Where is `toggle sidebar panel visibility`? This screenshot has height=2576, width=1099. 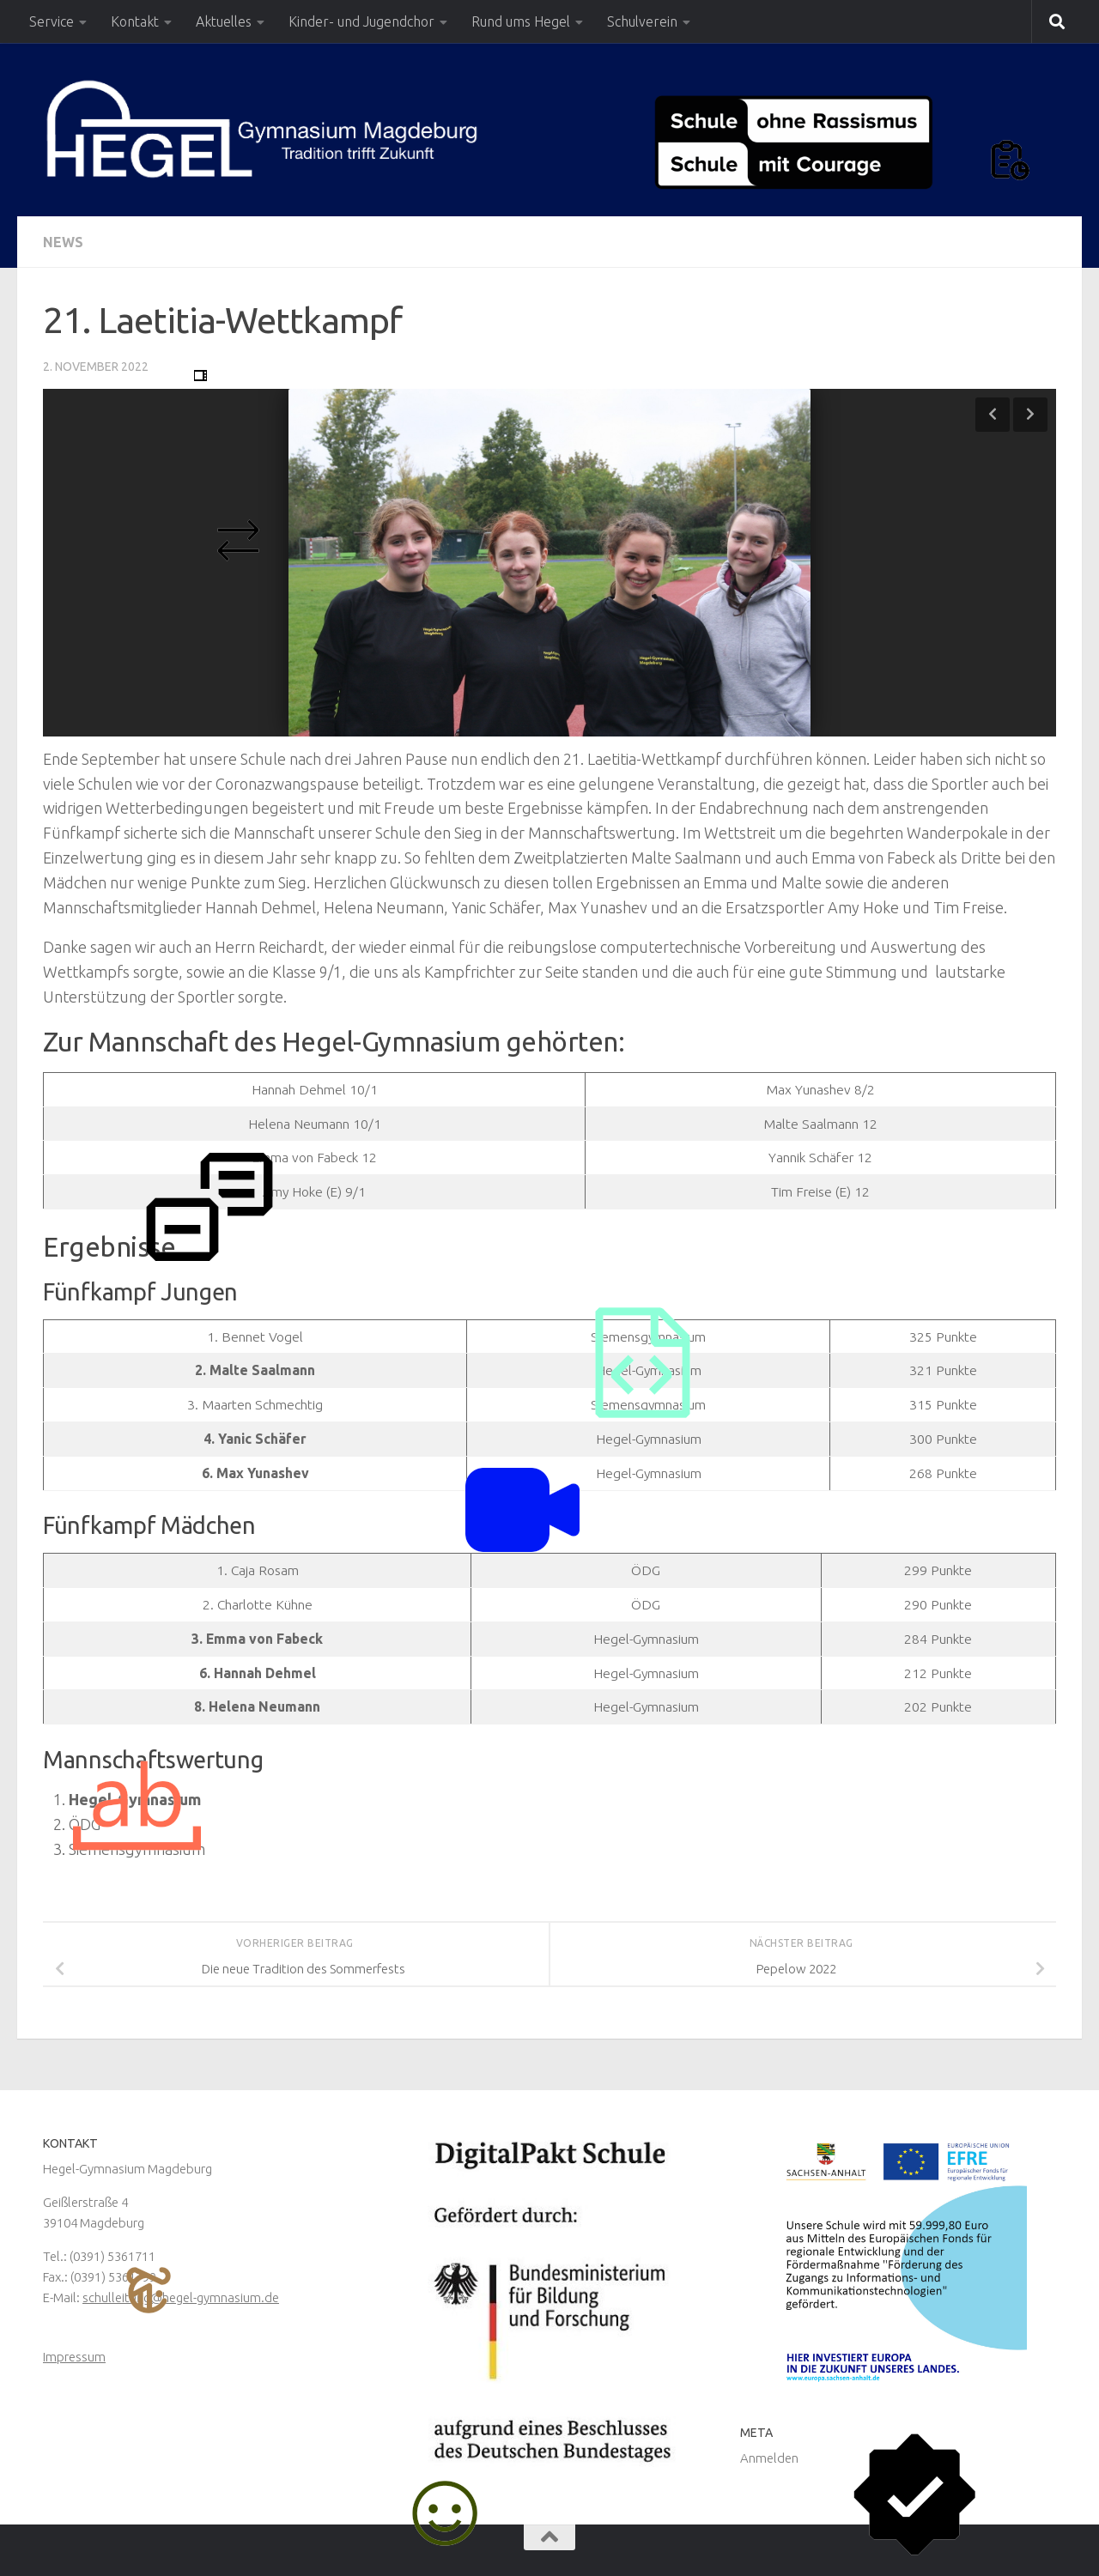
toggle sidebar panel visibility is located at coordinates (200, 375).